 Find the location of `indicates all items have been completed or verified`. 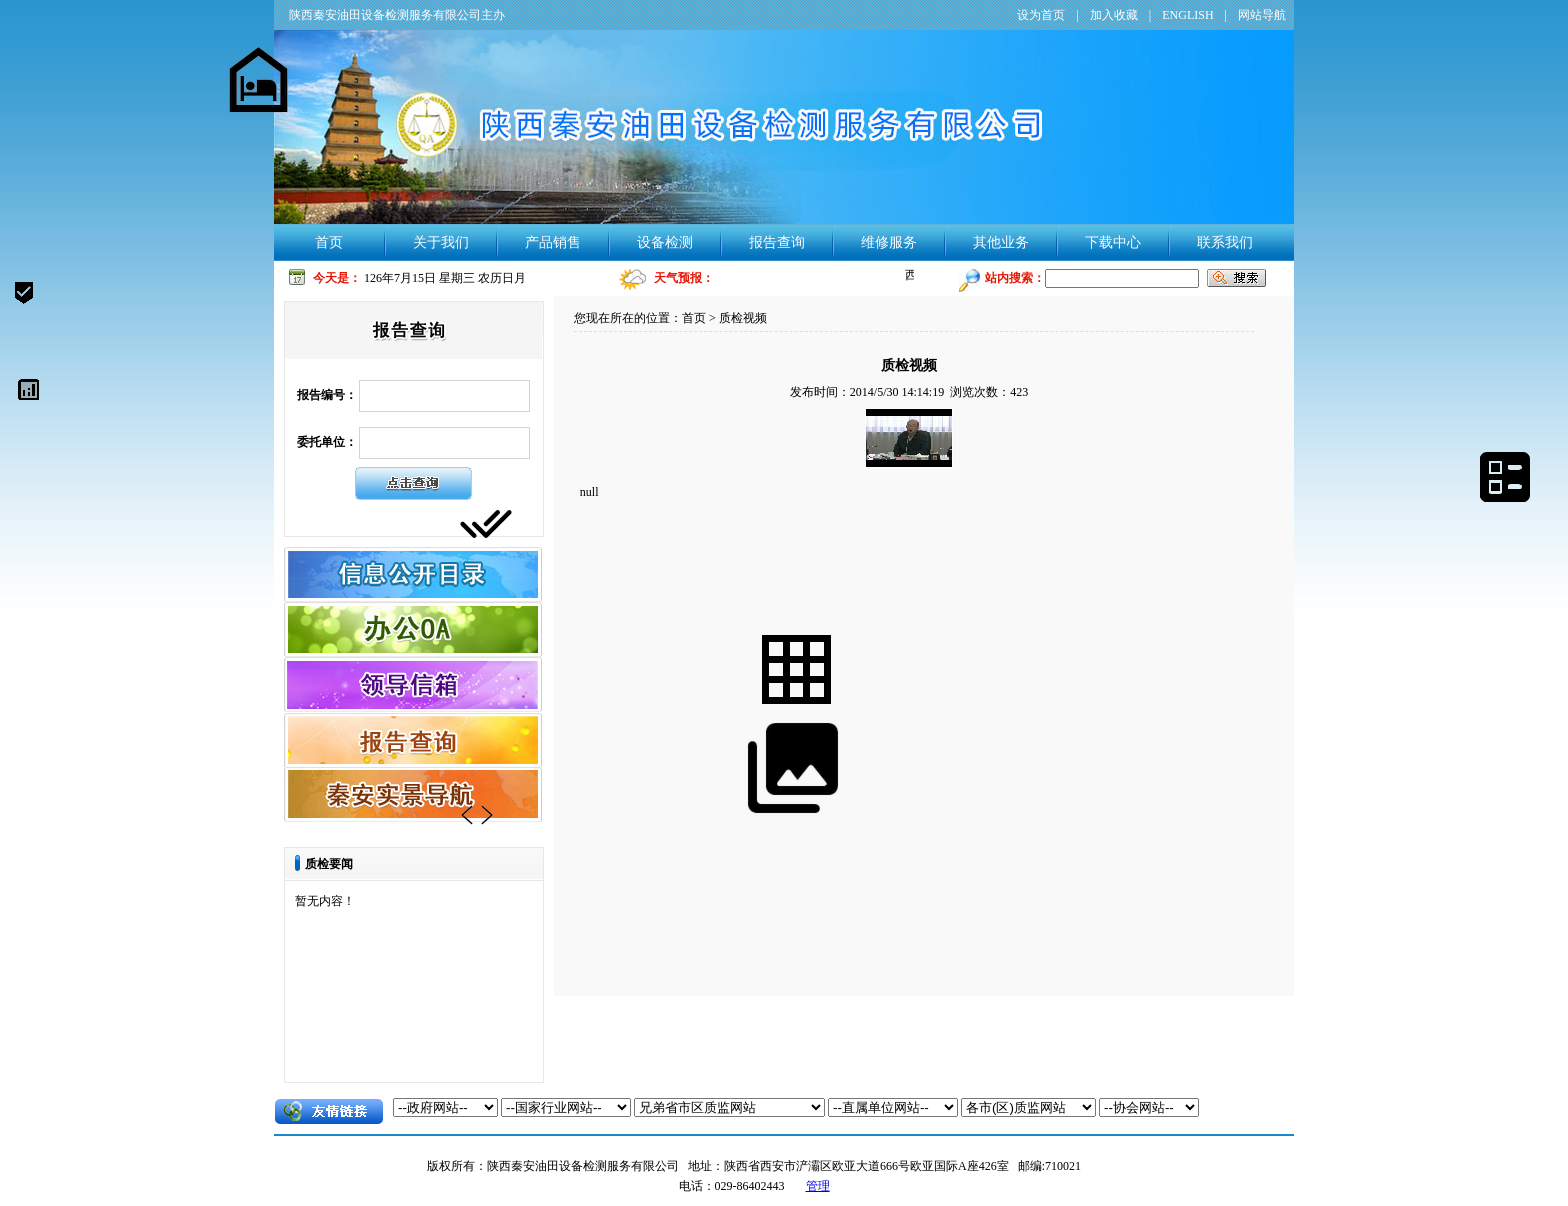

indicates all items have been completed or verified is located at coordinates (486, 524).